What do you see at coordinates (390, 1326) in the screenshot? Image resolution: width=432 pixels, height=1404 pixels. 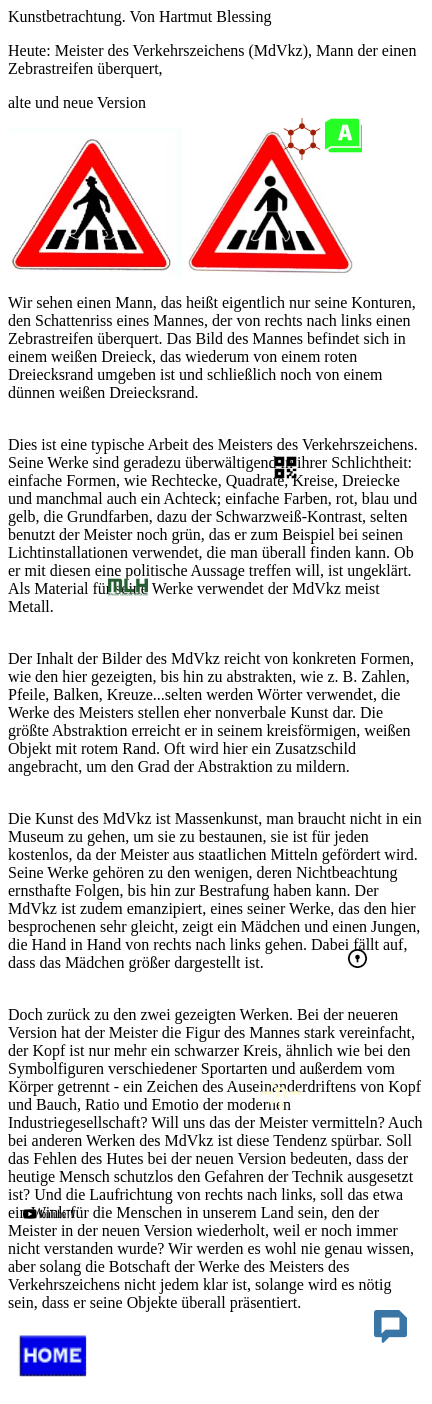 I see `open Google Chat` at bounding box center [390, 1326].